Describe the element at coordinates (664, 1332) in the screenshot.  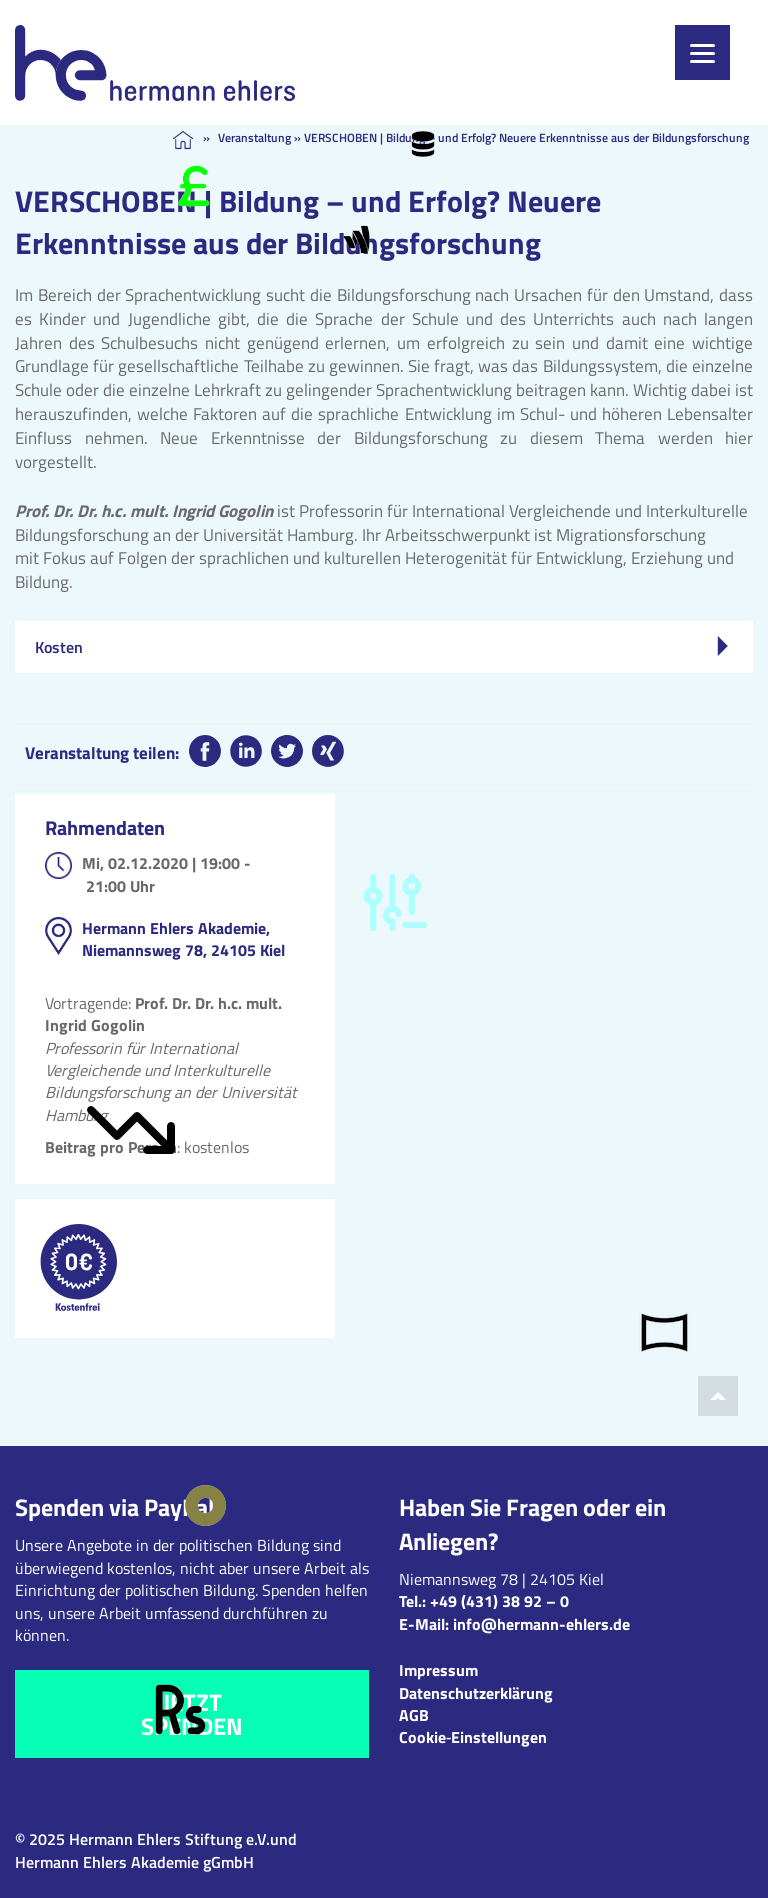
I see `switch to panorama photo mode` at that location.